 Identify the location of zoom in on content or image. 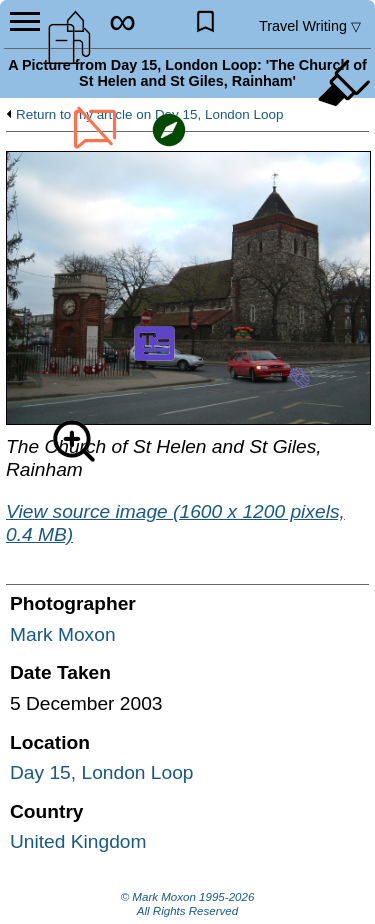
(74, 441).